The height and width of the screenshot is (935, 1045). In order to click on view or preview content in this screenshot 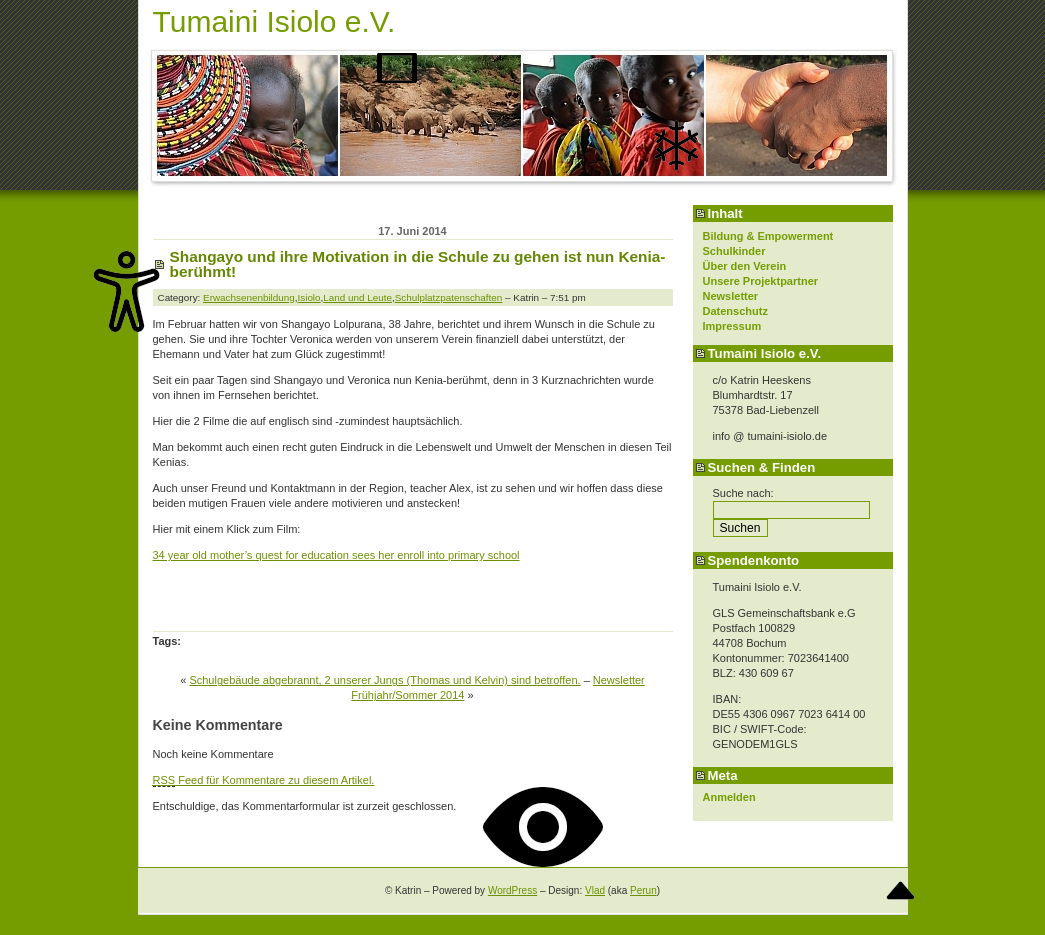, I will do `click(543, 827)`.